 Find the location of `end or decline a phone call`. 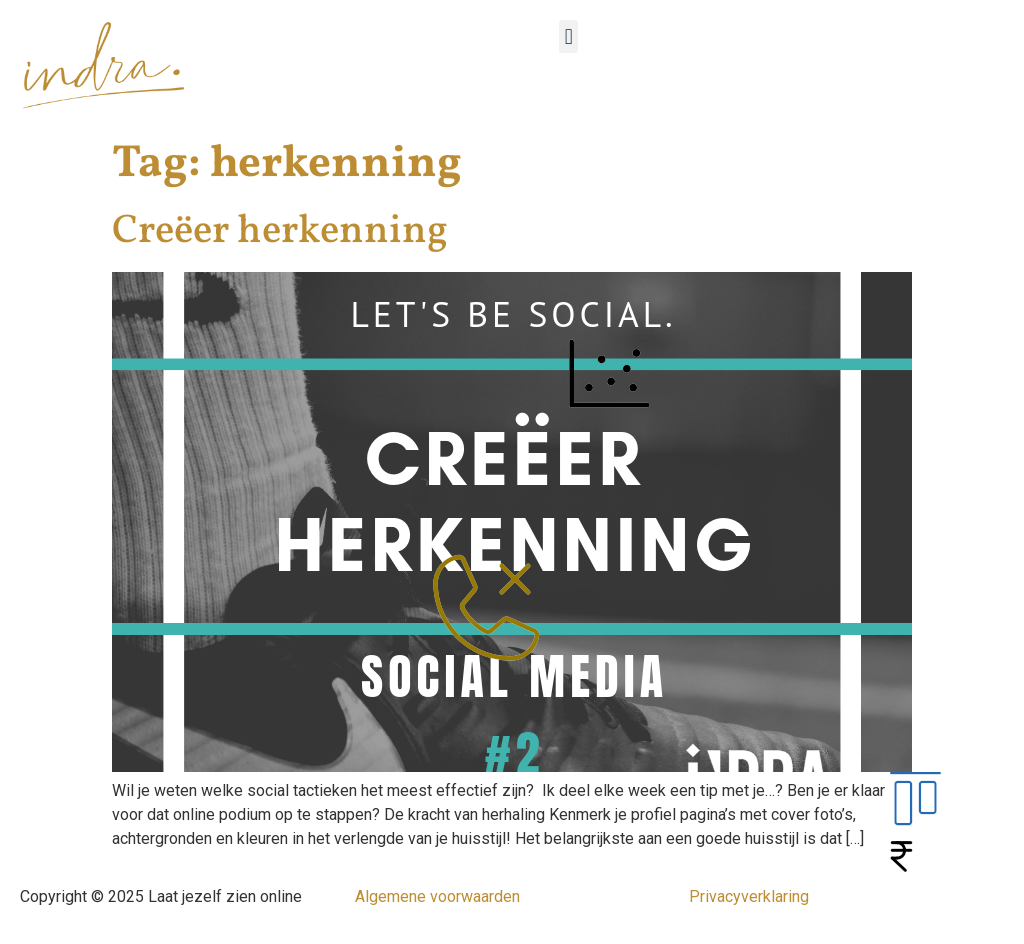

end or decline a phone call is located at coordinates (488, 605).